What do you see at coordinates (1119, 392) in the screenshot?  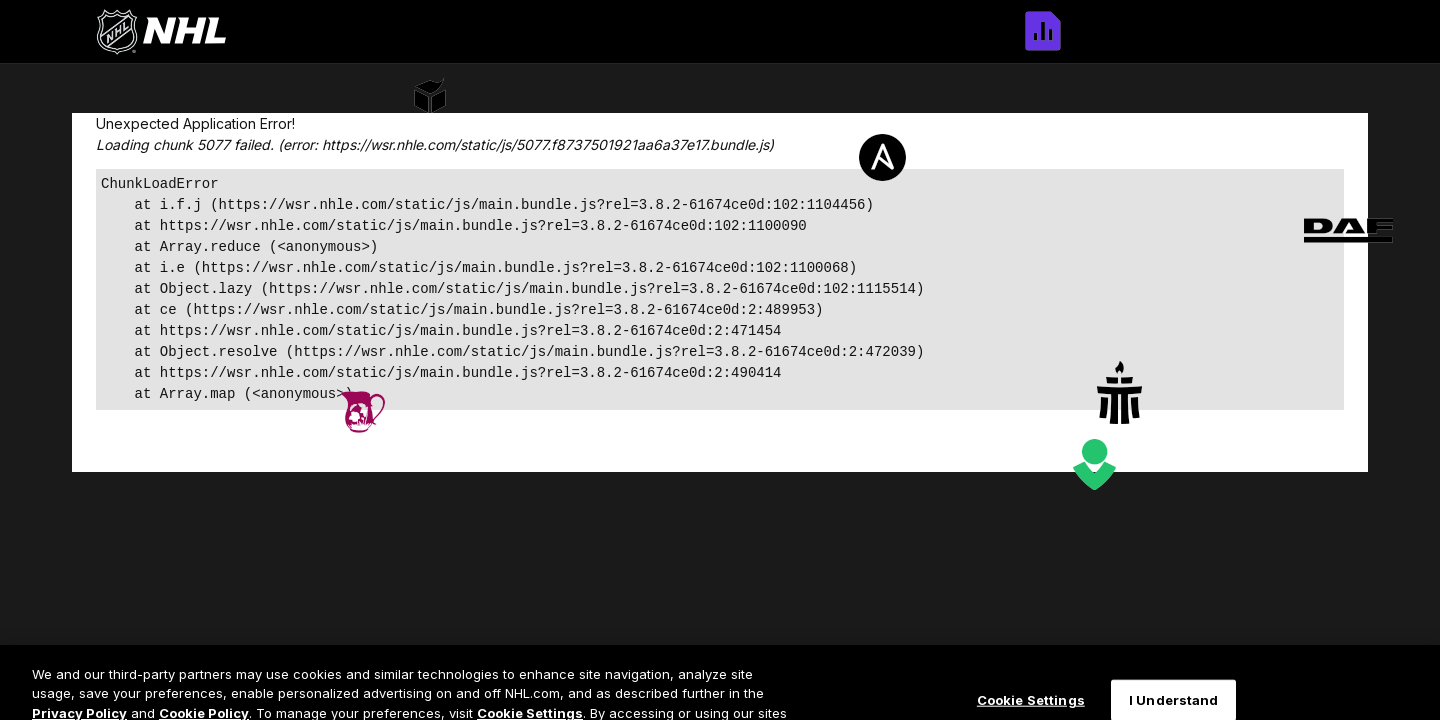 I see `visit Red Candle Games website or store page` at bounding box center [1119, 392].